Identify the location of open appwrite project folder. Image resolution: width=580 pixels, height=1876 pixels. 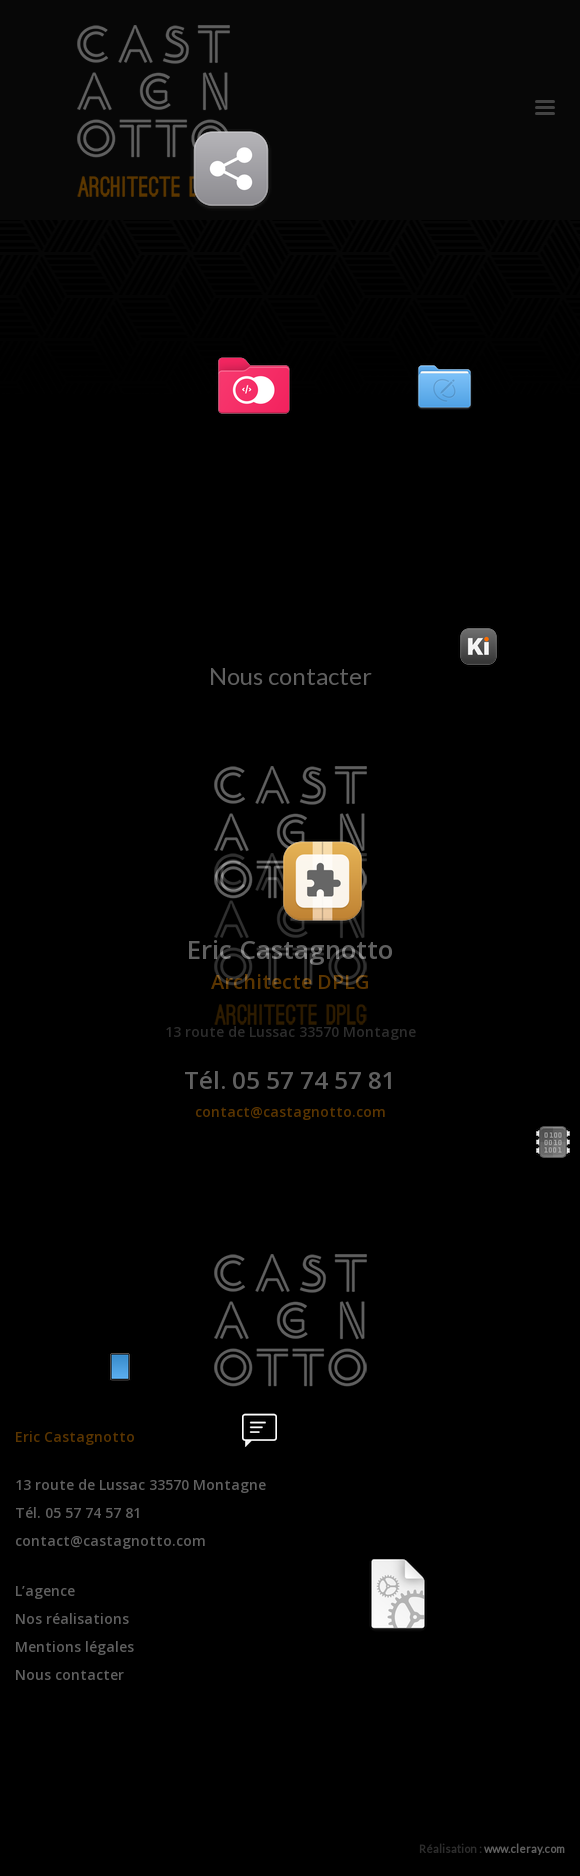
(253, 387).